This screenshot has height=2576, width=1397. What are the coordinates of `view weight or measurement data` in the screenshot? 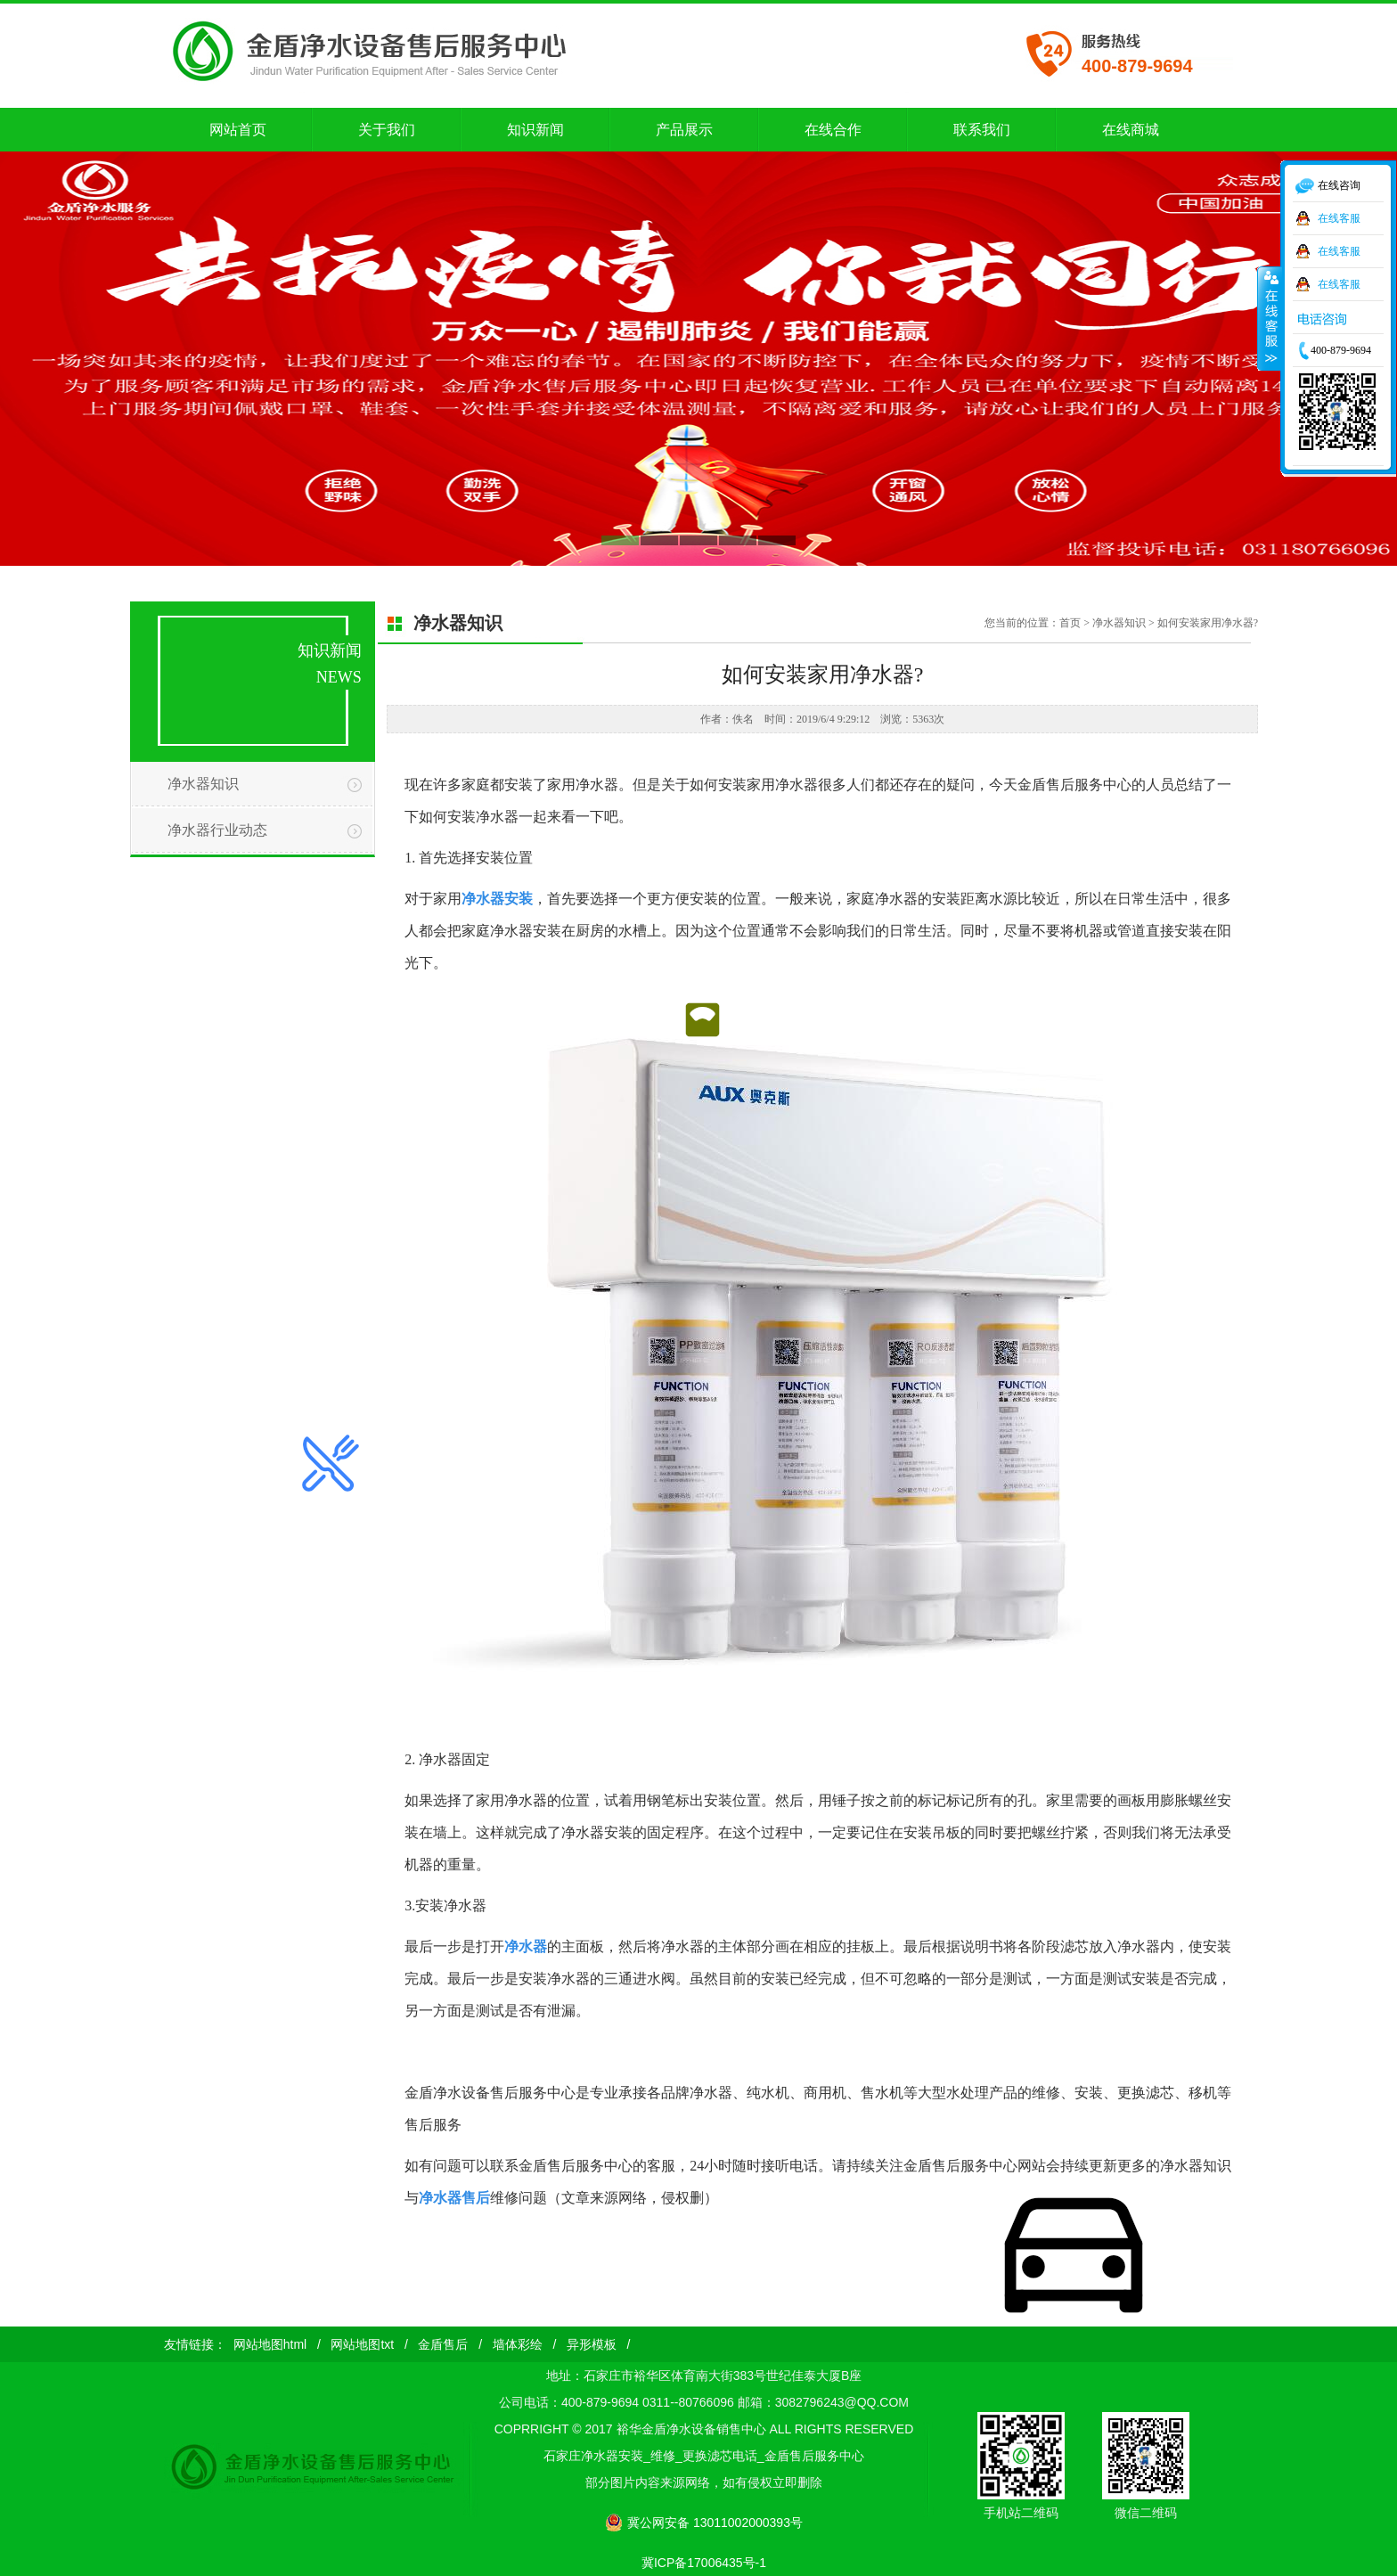 It's located at (702, 1019).